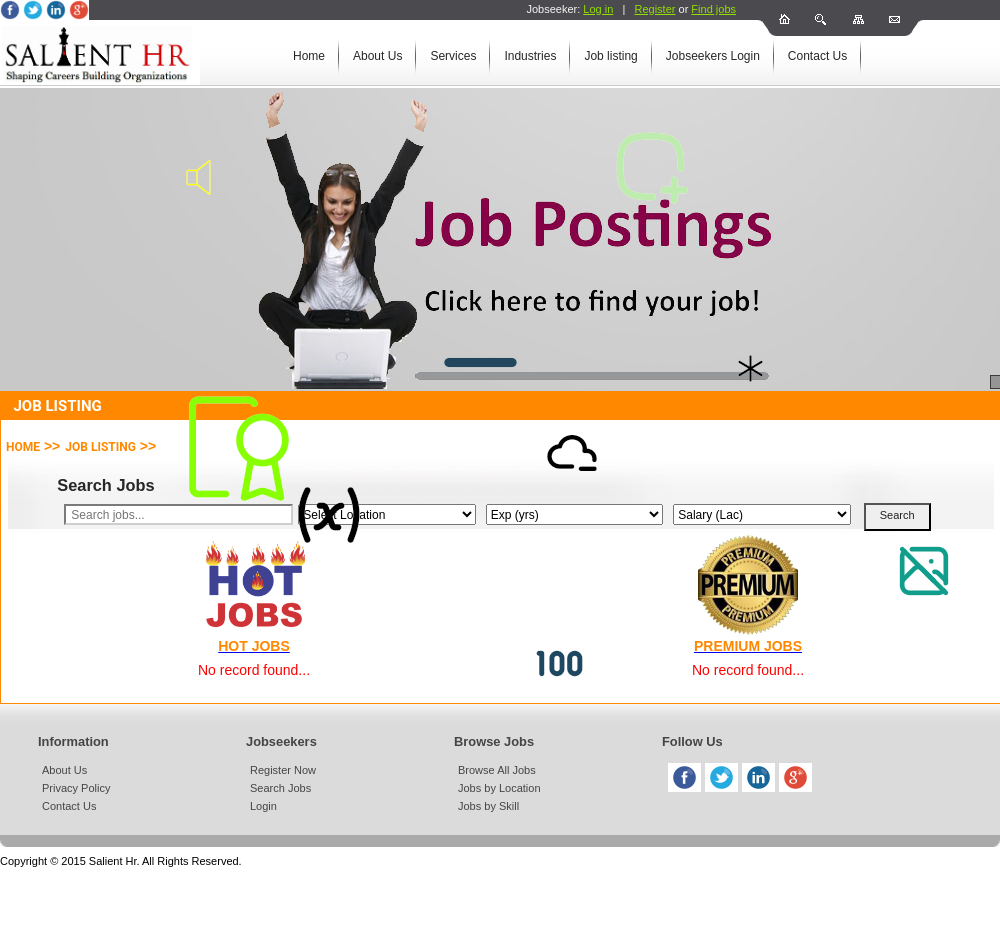 Image resolution: width=1000 pixels, height=940 pixels. What do you see at coordinates (924, 571) in the screenshot?
I see `image unavailable or cannot be displayed` at bounding box center [924, 571].